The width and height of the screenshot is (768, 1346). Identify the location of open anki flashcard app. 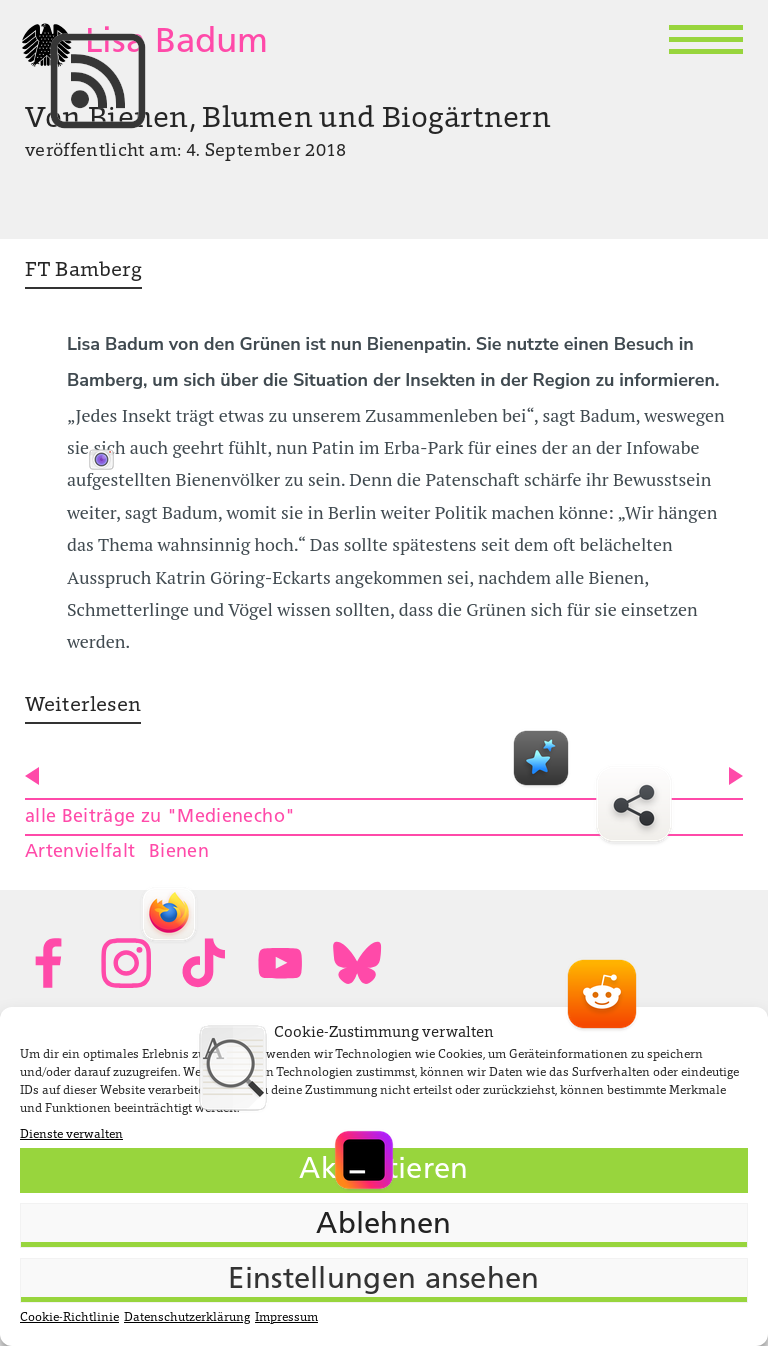
(541, 758).